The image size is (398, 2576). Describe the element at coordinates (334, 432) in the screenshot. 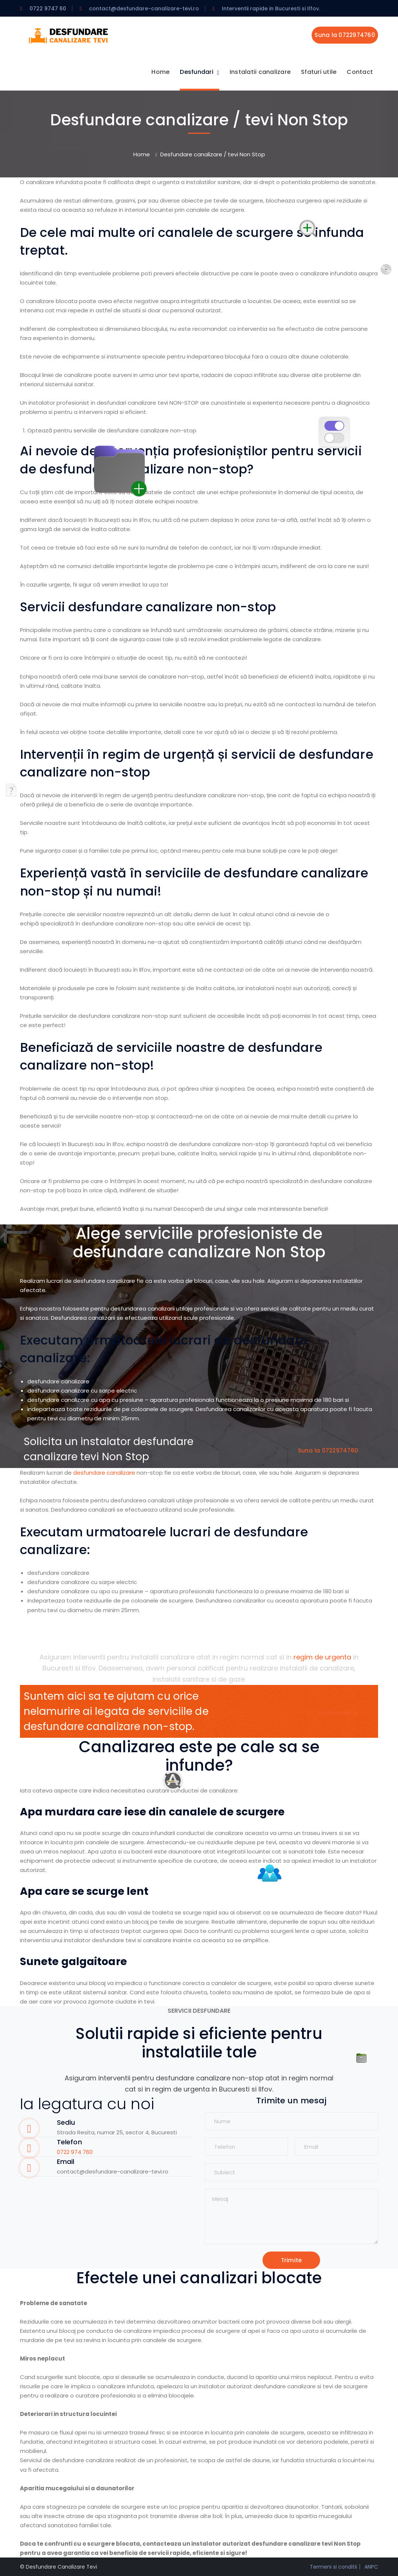

I see `open desktop preferences or settings` at that location.